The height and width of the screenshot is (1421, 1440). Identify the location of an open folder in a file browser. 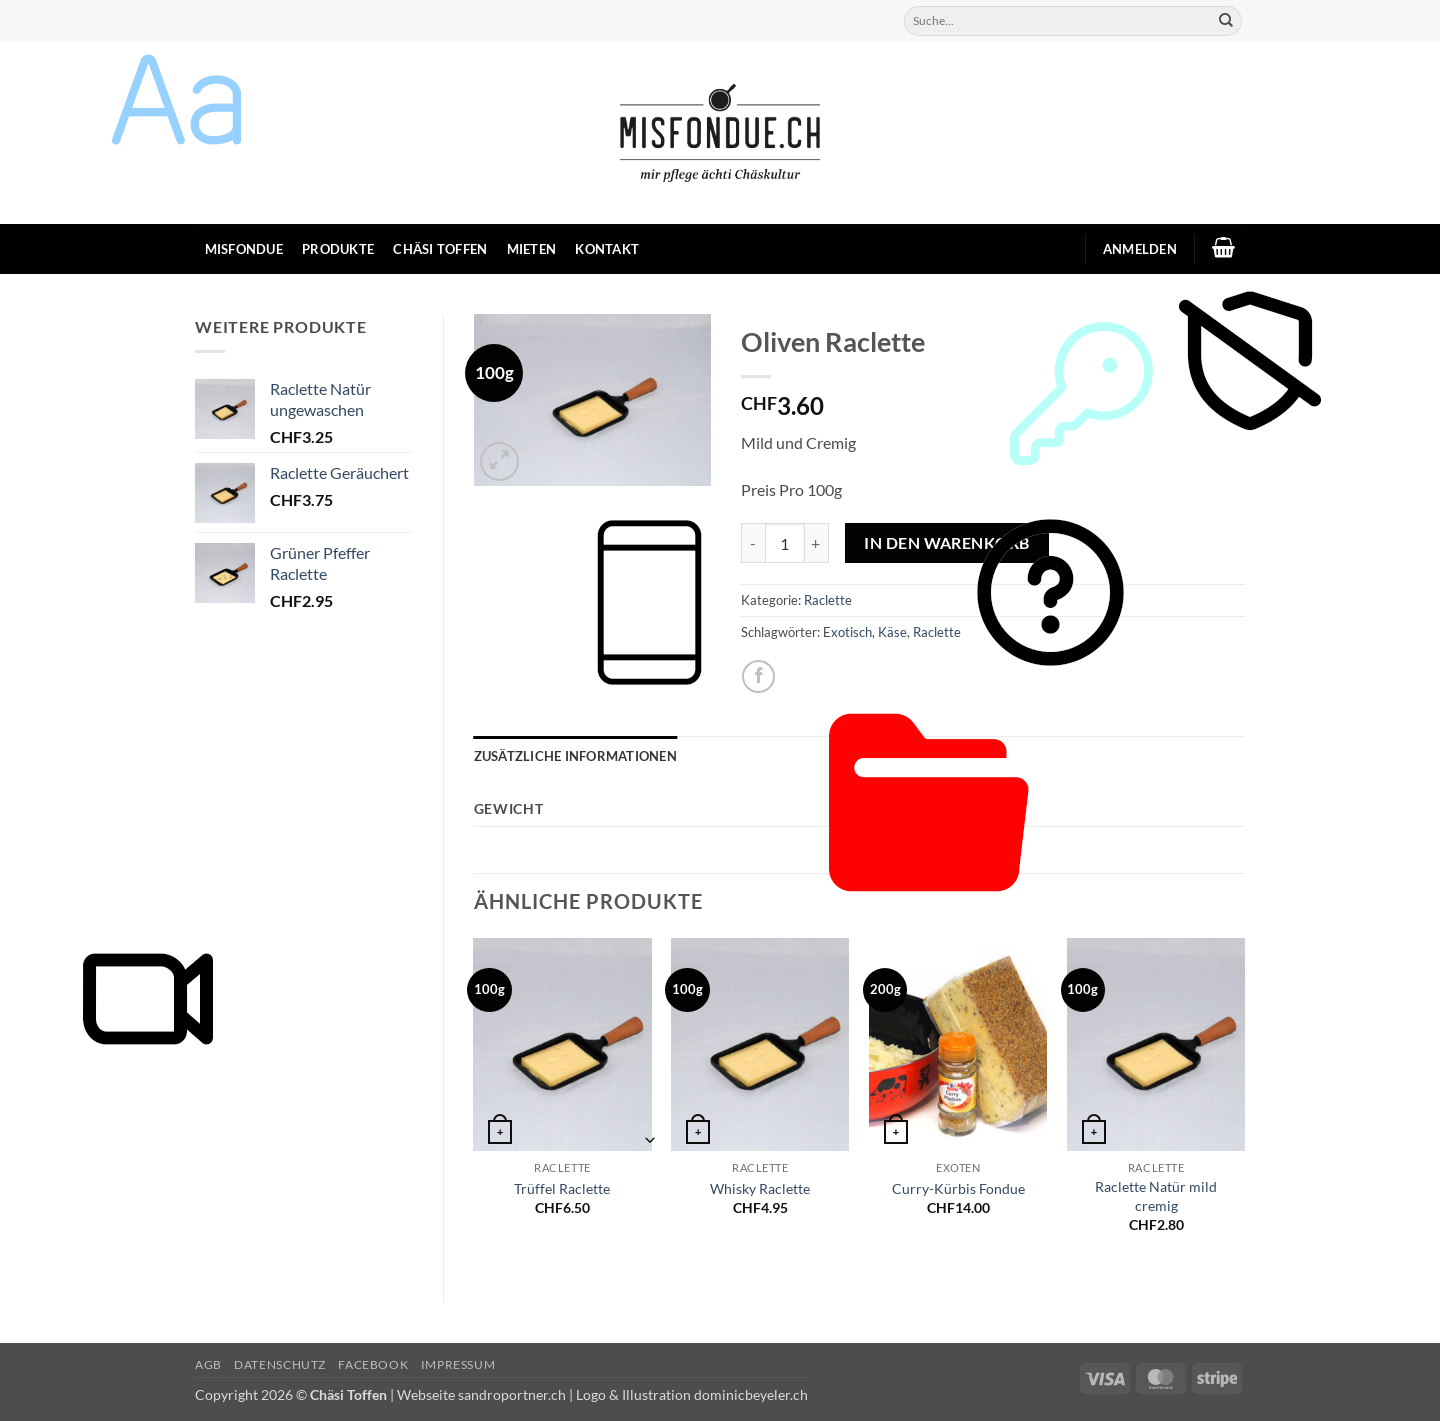
(930, 802).